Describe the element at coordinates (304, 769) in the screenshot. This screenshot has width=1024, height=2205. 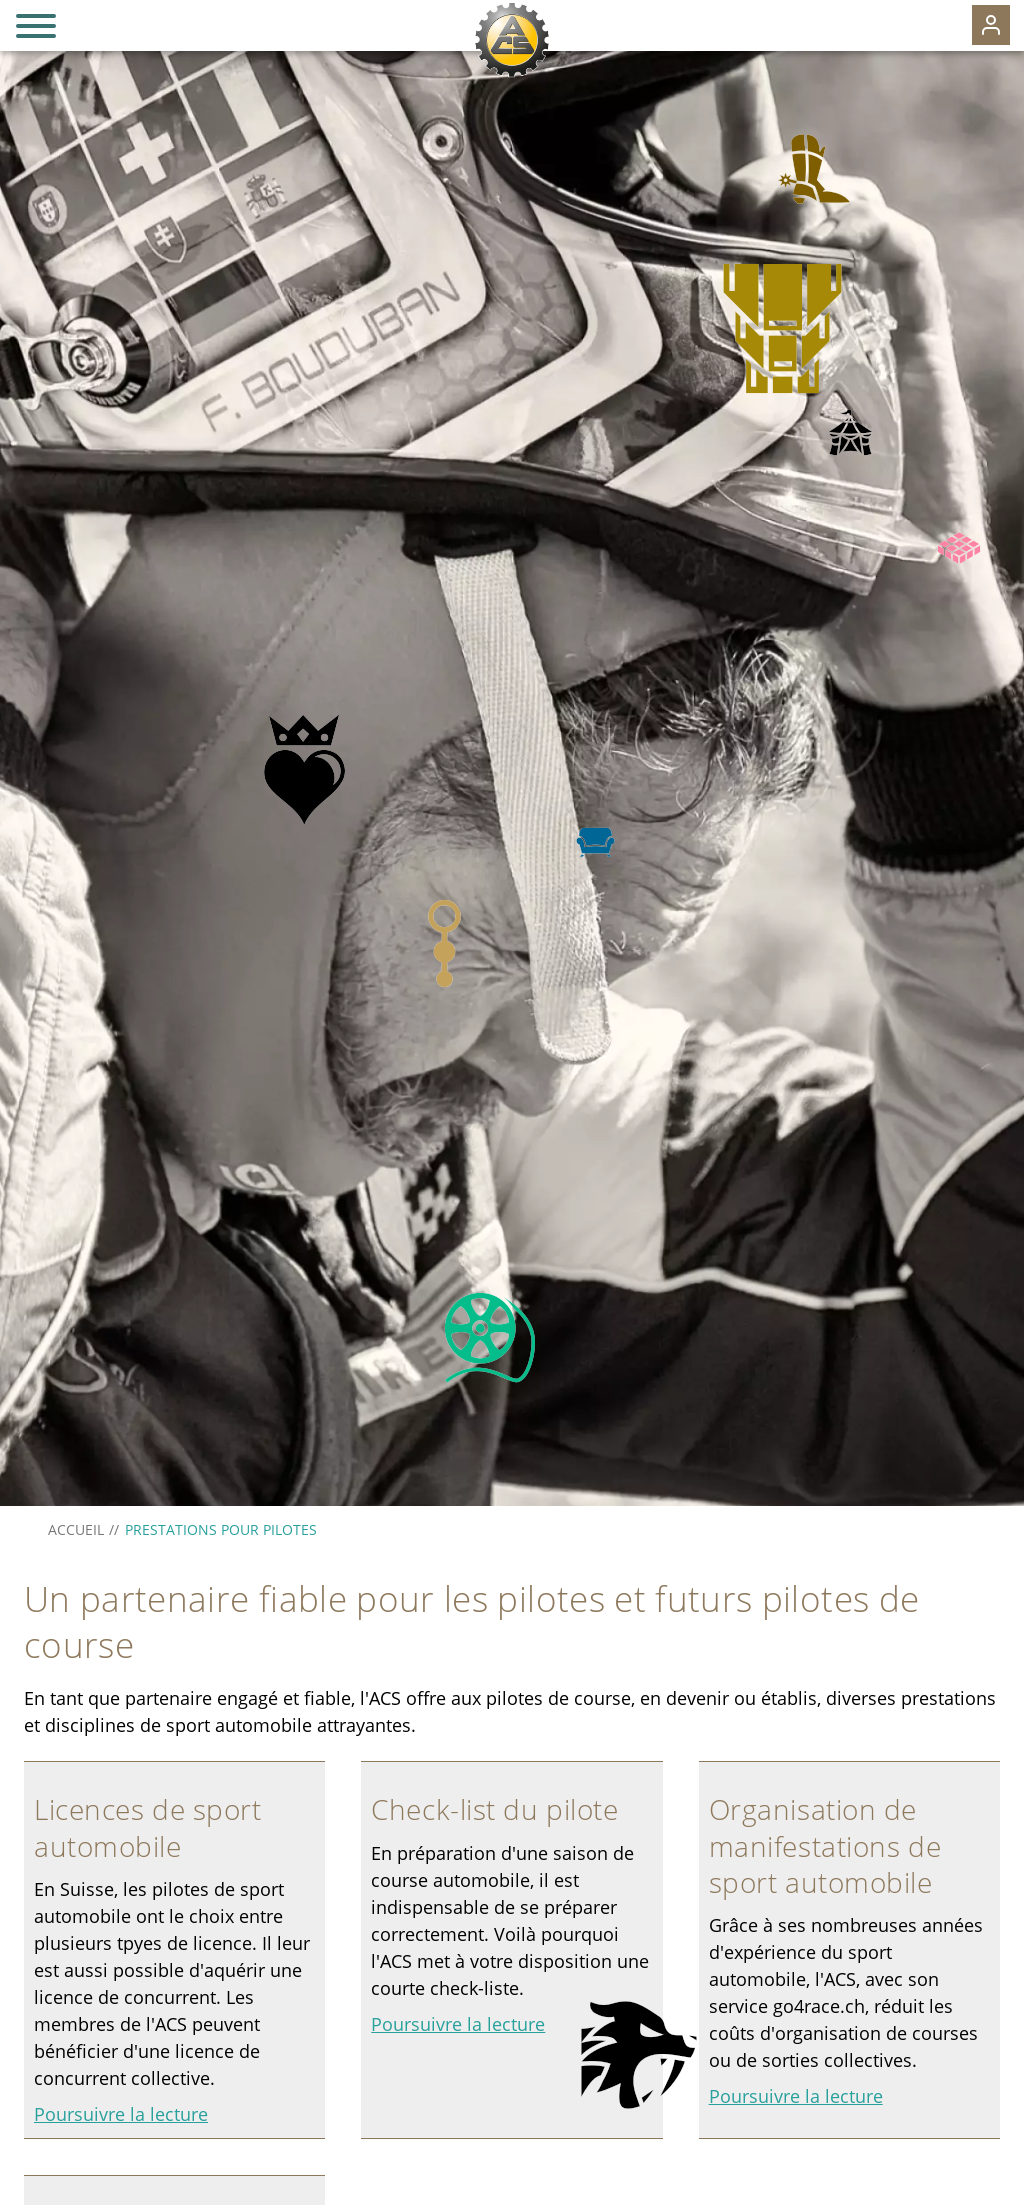
I see `mark as favorite or premium content` at that location.